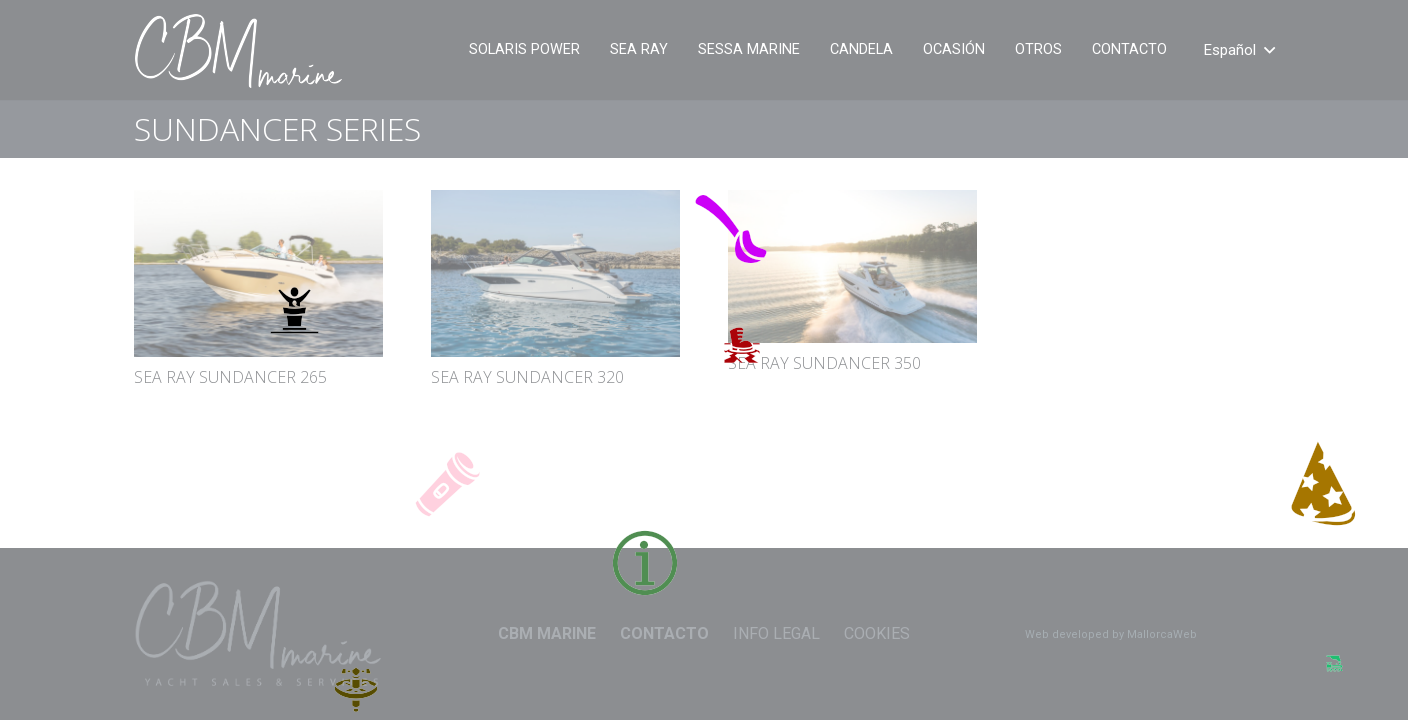 This screenshot has width=1408, height=720. What do you see at coordinates (645, 563) in the screenshot?
I see `view more information or details` at bounding box center [645, 563].